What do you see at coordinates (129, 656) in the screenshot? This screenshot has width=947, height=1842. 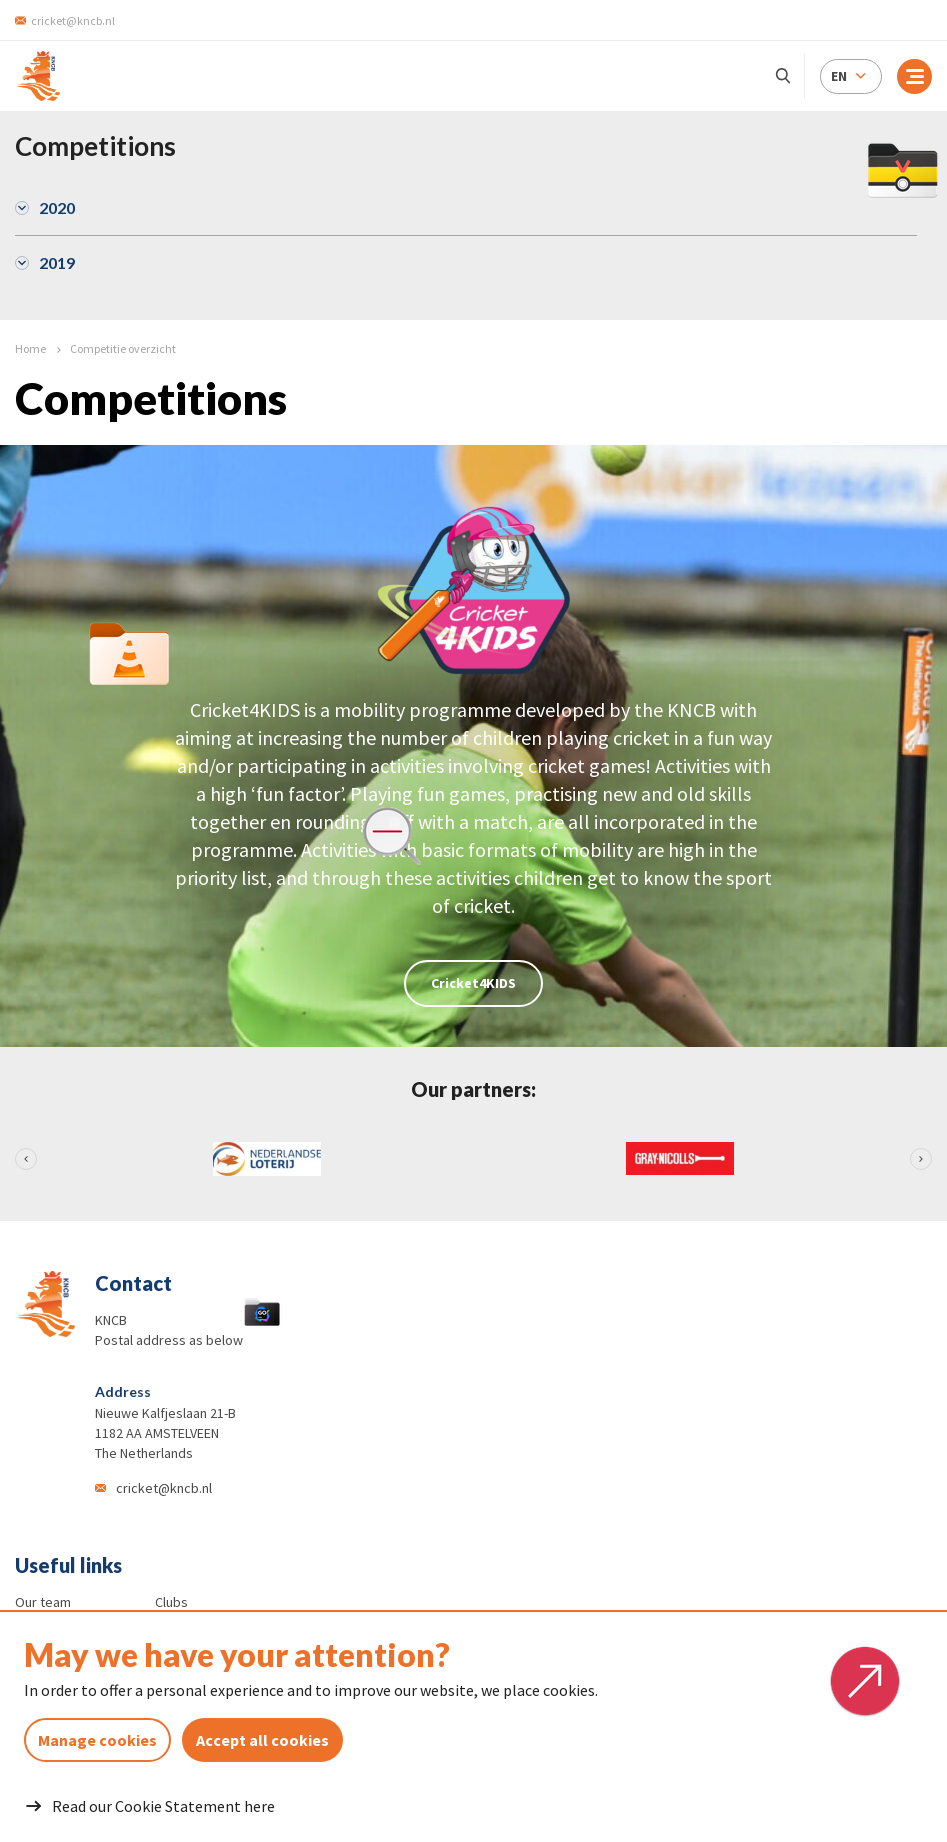 I see `open folder containing VLC media player files` at bounding box center [129, 656].